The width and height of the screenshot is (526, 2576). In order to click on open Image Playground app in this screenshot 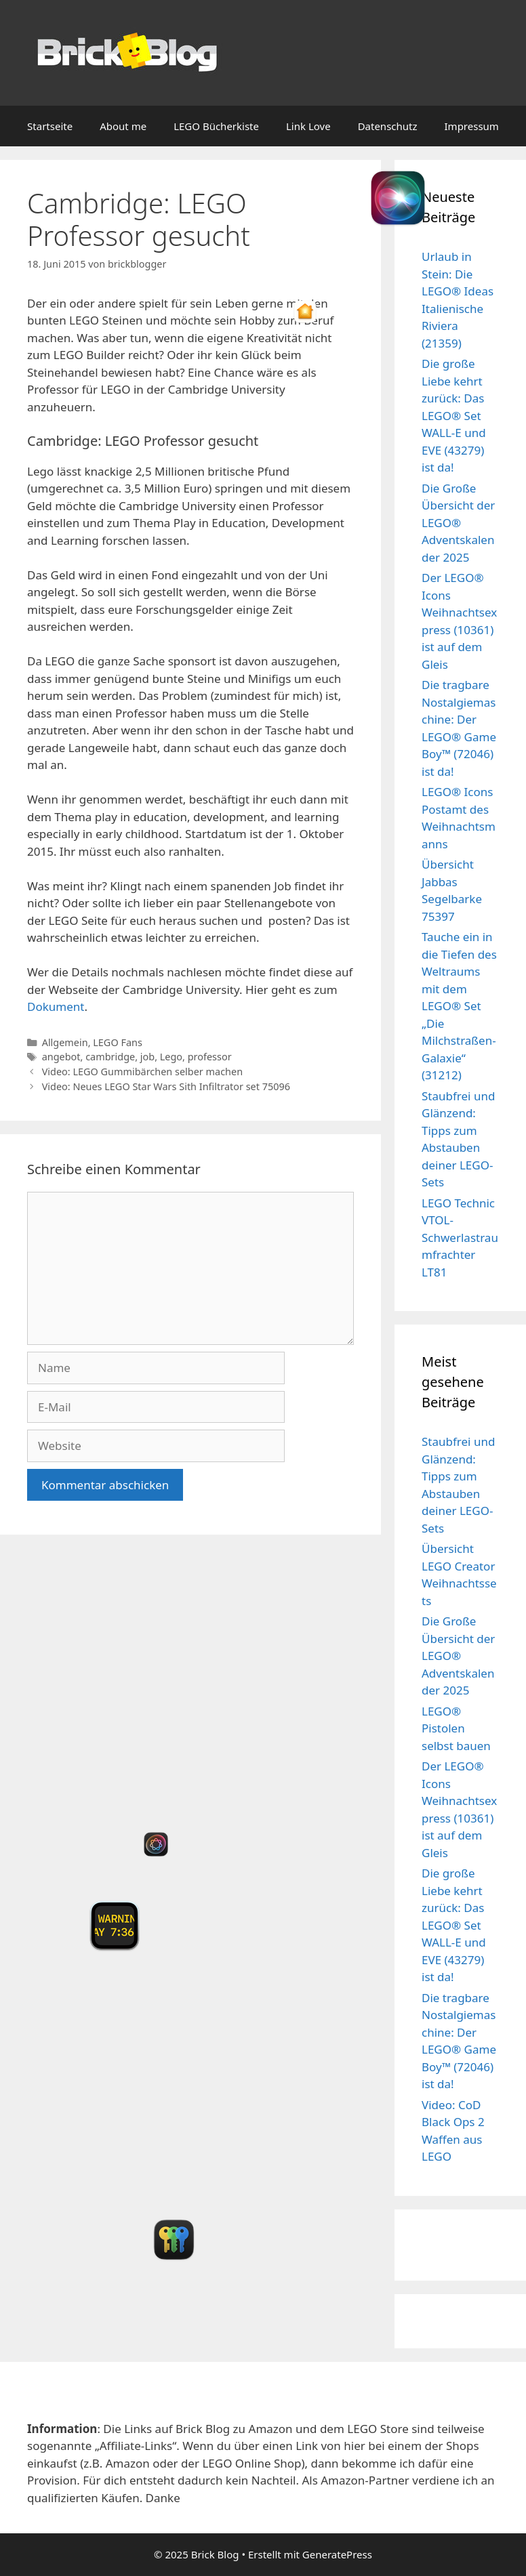, I will do `click(156, 1844)`.